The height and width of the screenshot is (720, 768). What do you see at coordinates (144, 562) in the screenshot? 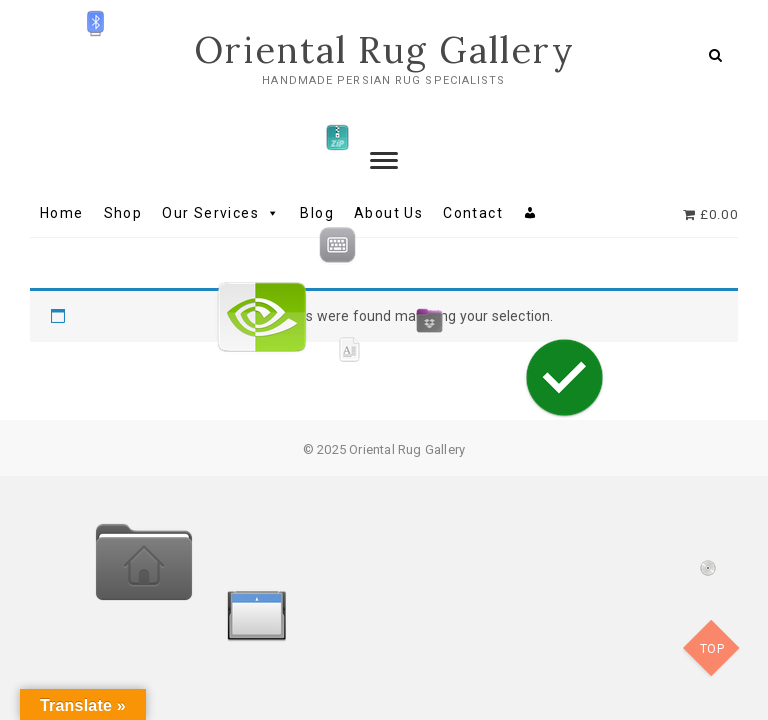
I see `access your home folder` at bounding box center [144, 562].